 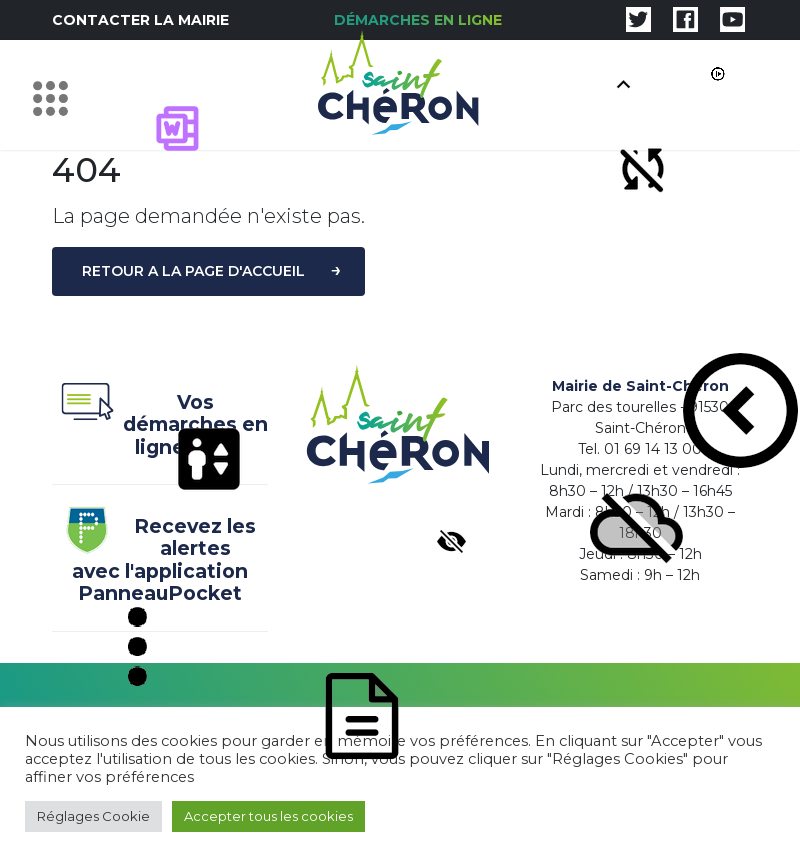 I want to click on collapse an expanded section or menu, so click(x=623, y=84).